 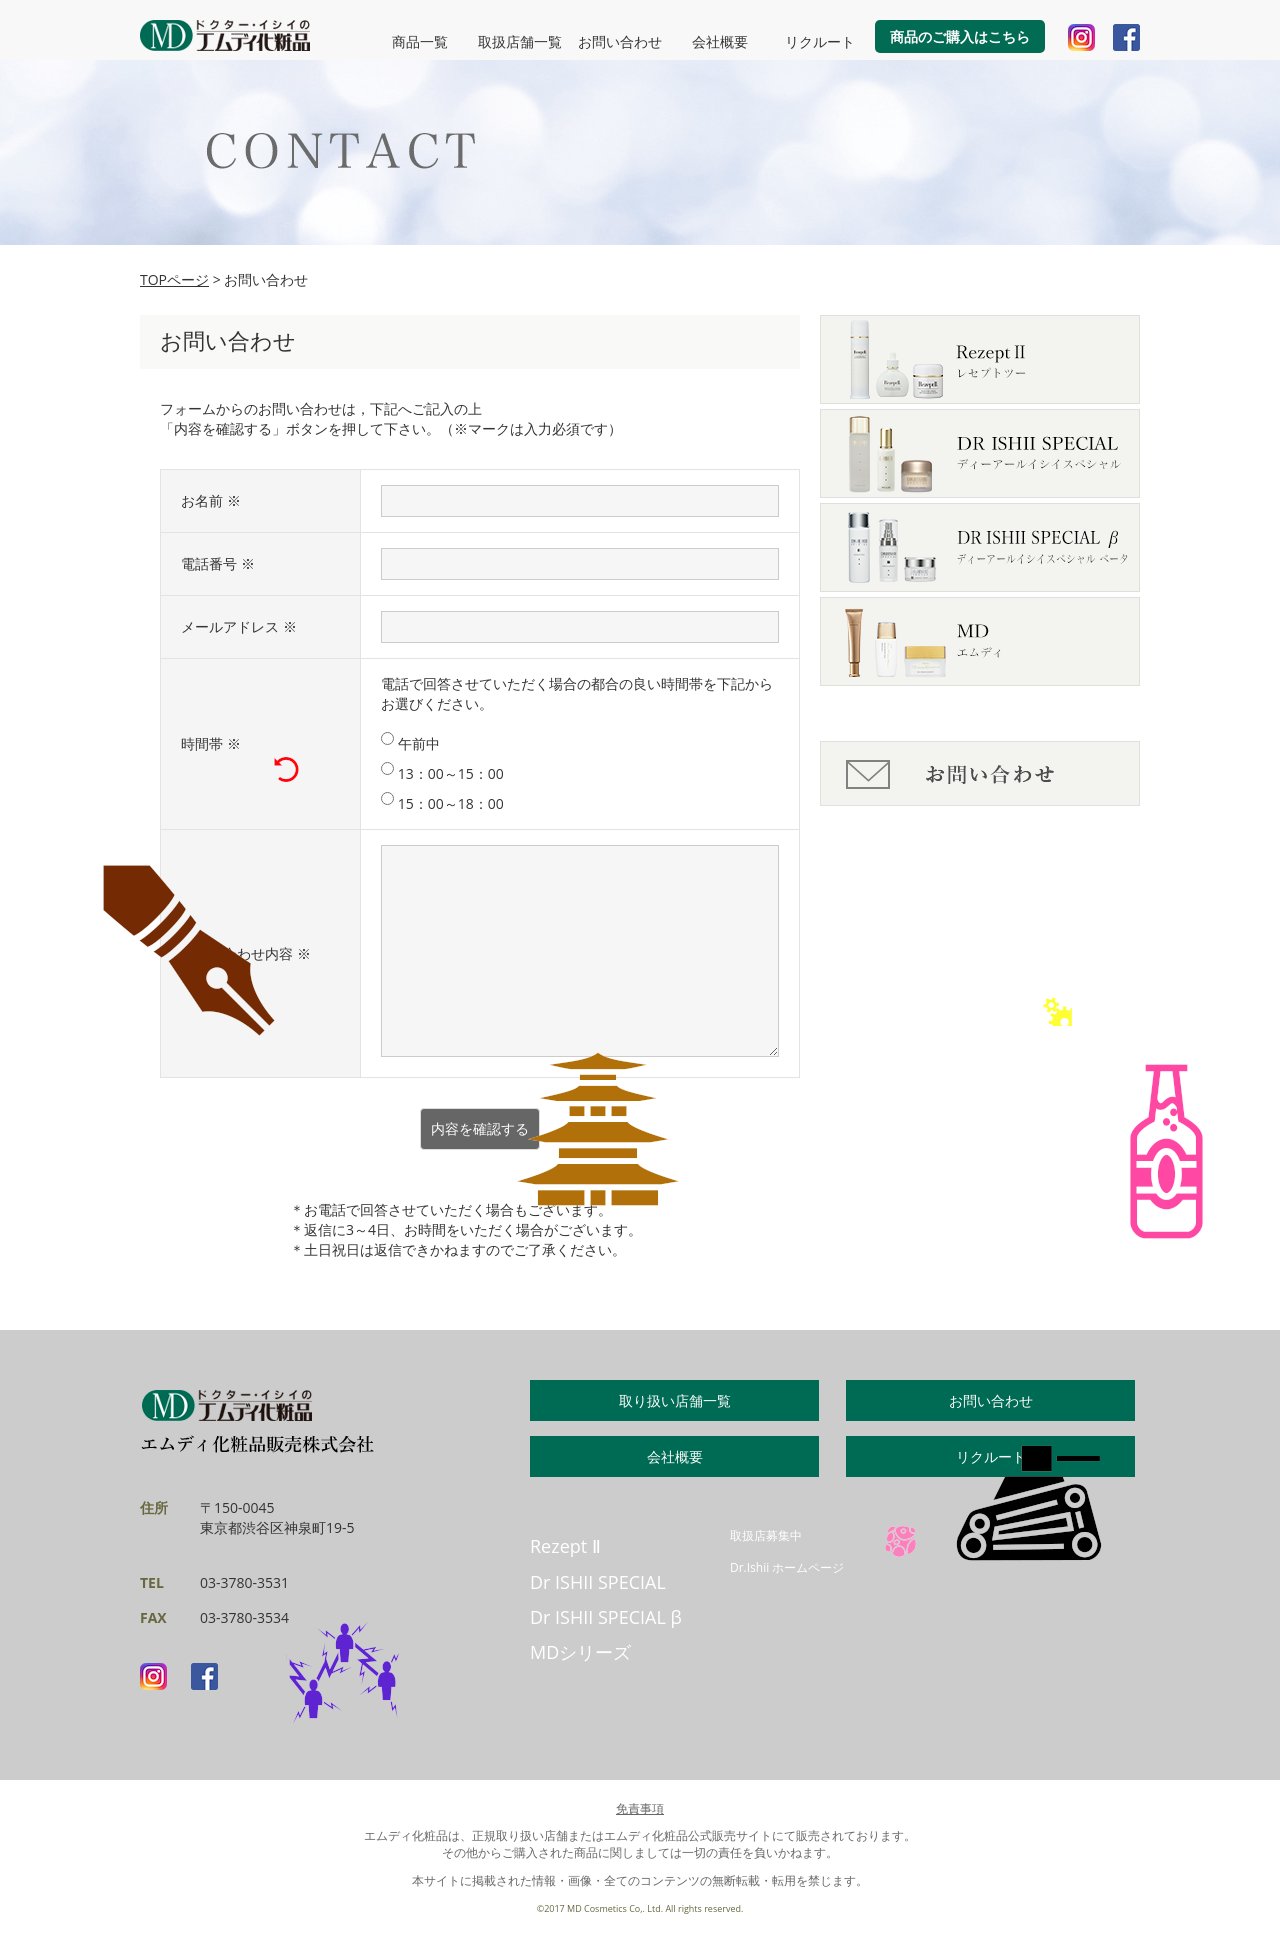 What do you see at coordinates (1057, 1011) in the screenshot?
I see `access settings or preferences` at bounding box center [1057, 1011].